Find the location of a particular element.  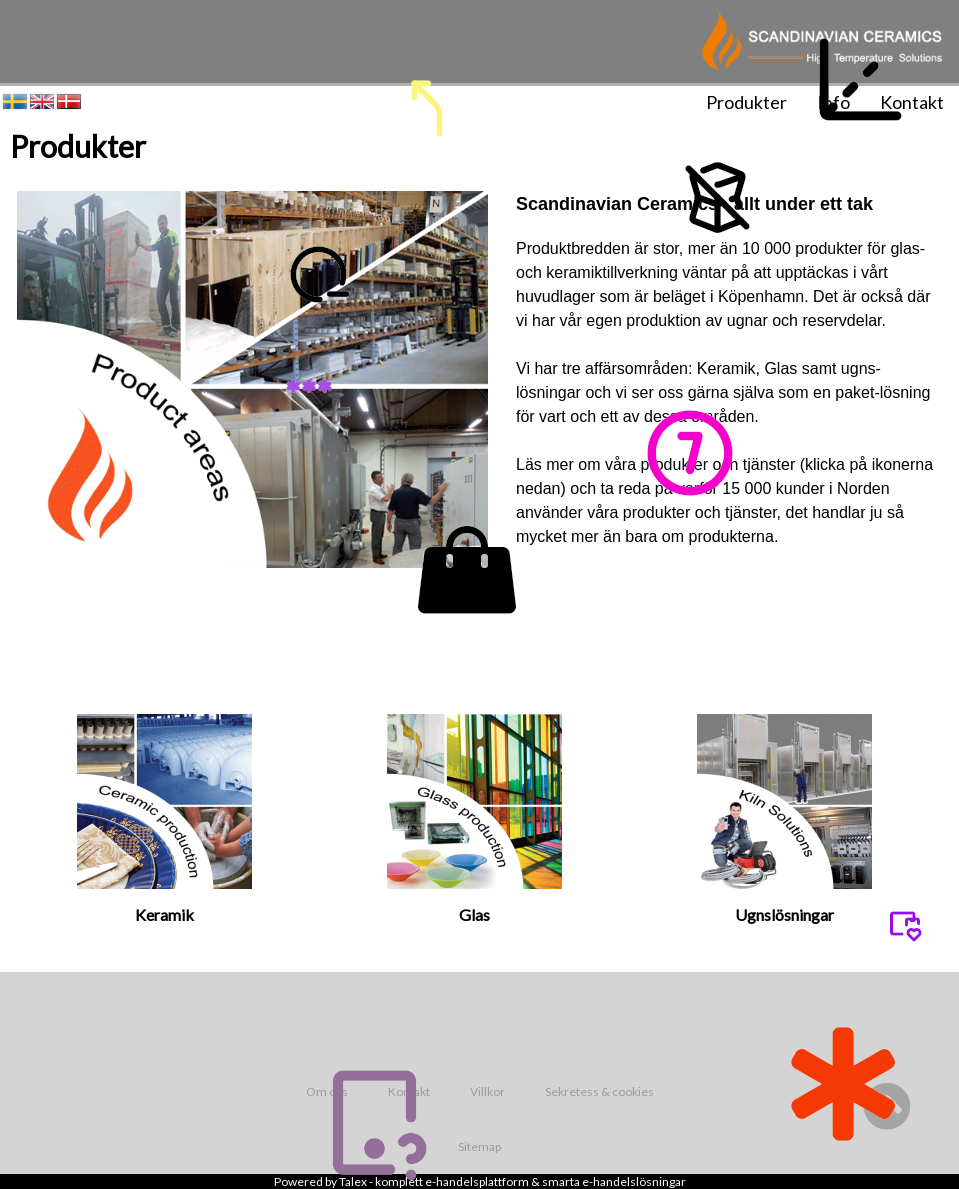

tablet device help or support is located at coordinates (374, 1122).